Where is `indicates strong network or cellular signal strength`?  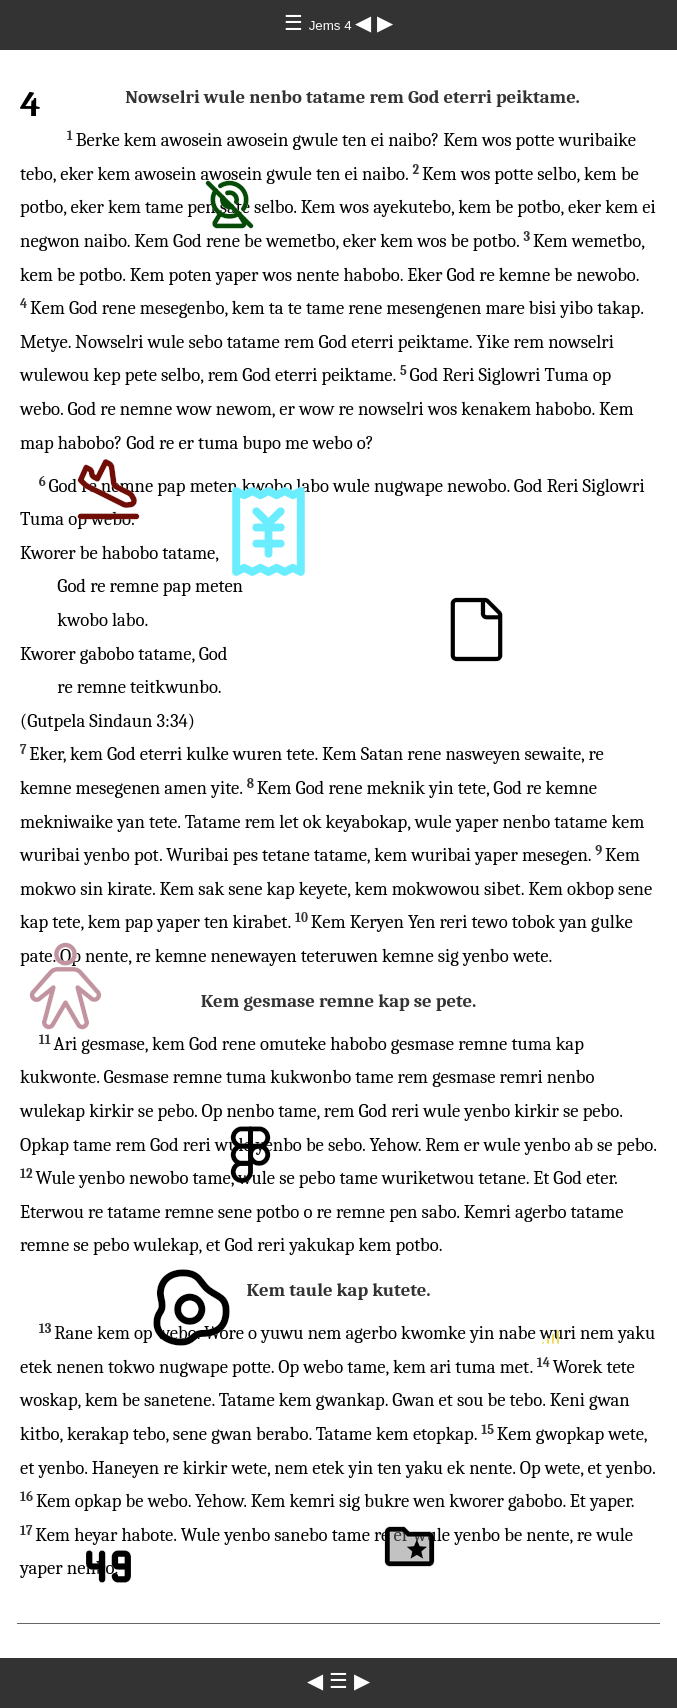 indicates strong network or cellular signal strength is located at coordinates (553, 1335).